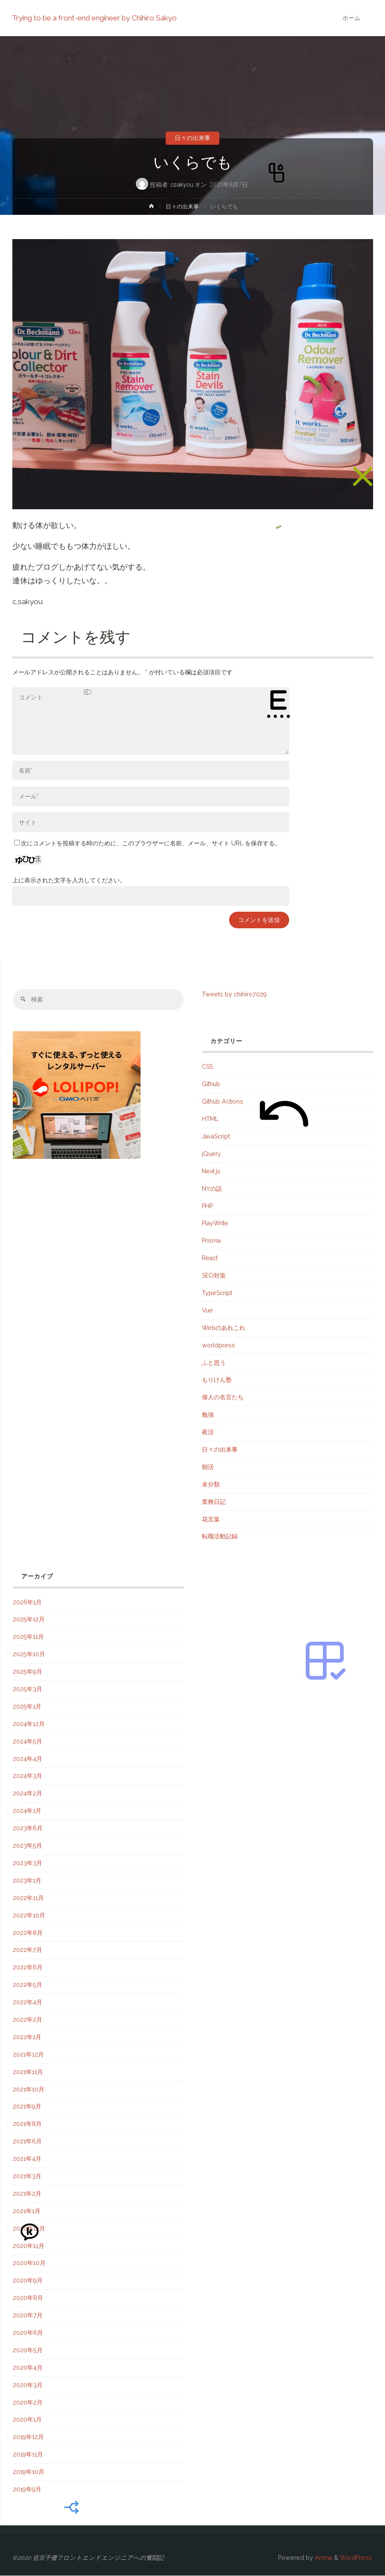  I want to click on split or branch content into multiple paths, so click(71, 2507).